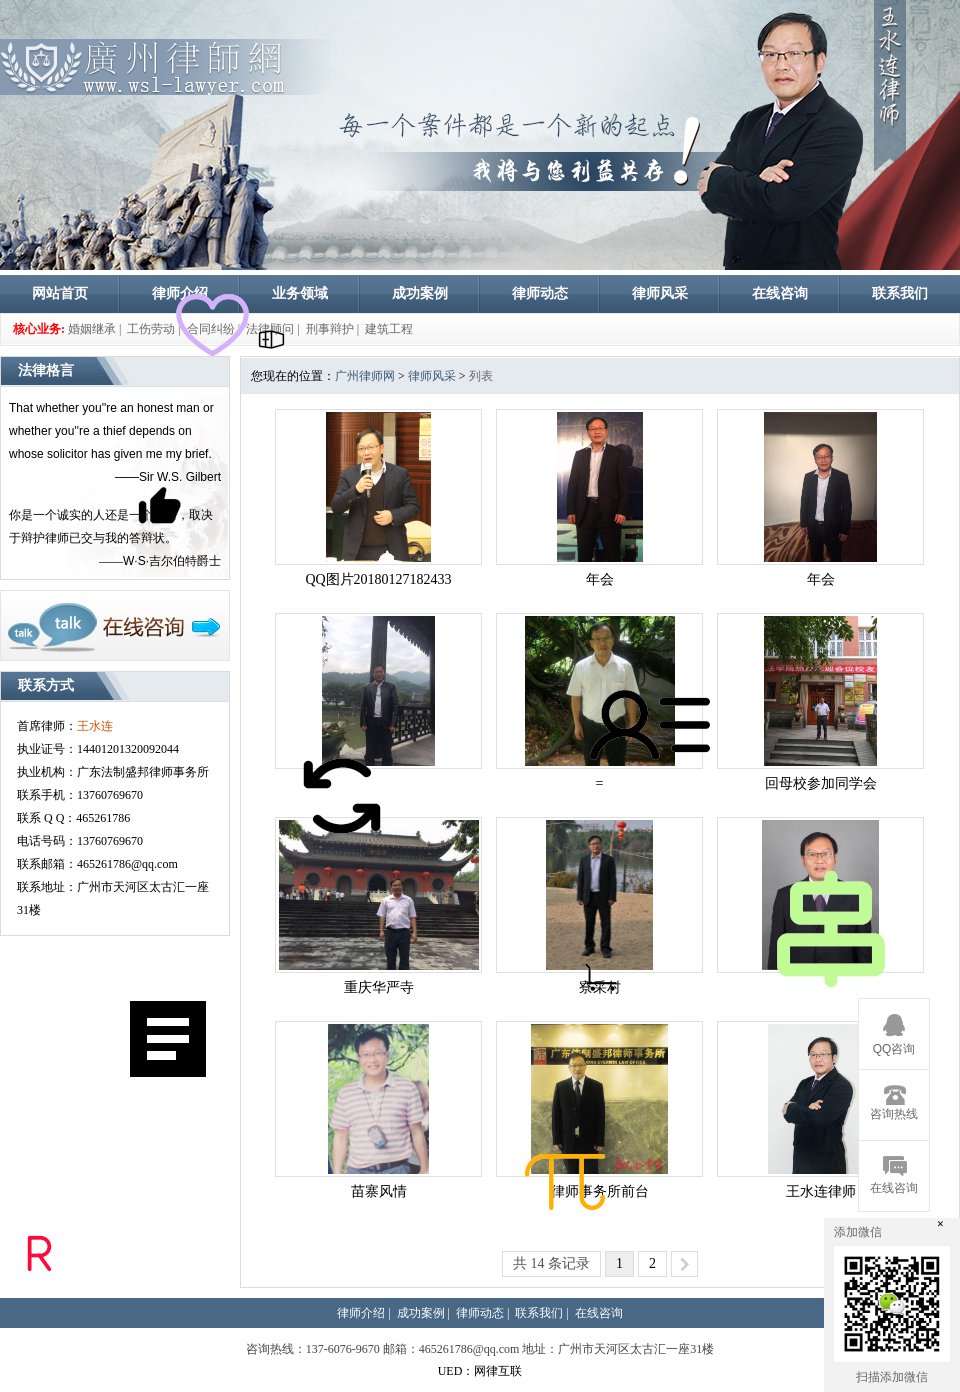  Describe the element at coordinates (831, 929) in the screenshot. I see `align objects to horizontal center` at that location.